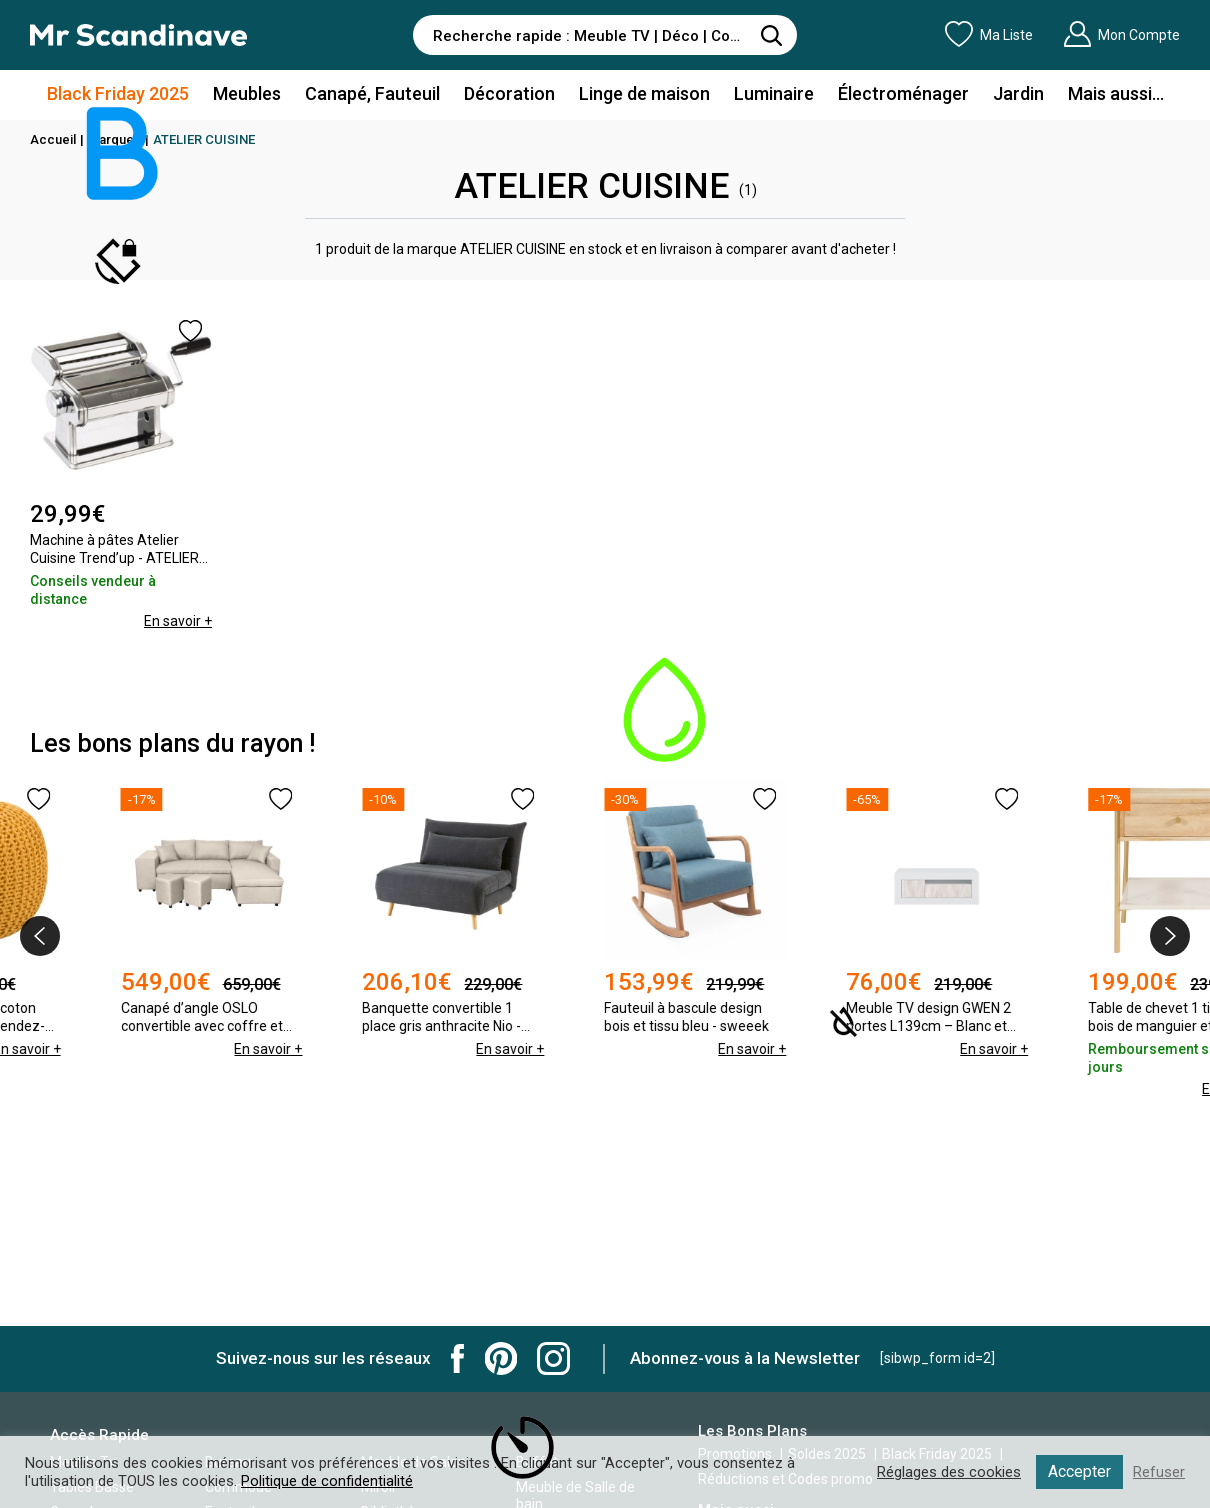 This screenshot has width=1210, height=1508. Describe the element at coordinates (118, 260) in the screenshot. I see `lock screen rotation to current orientation` at that location.